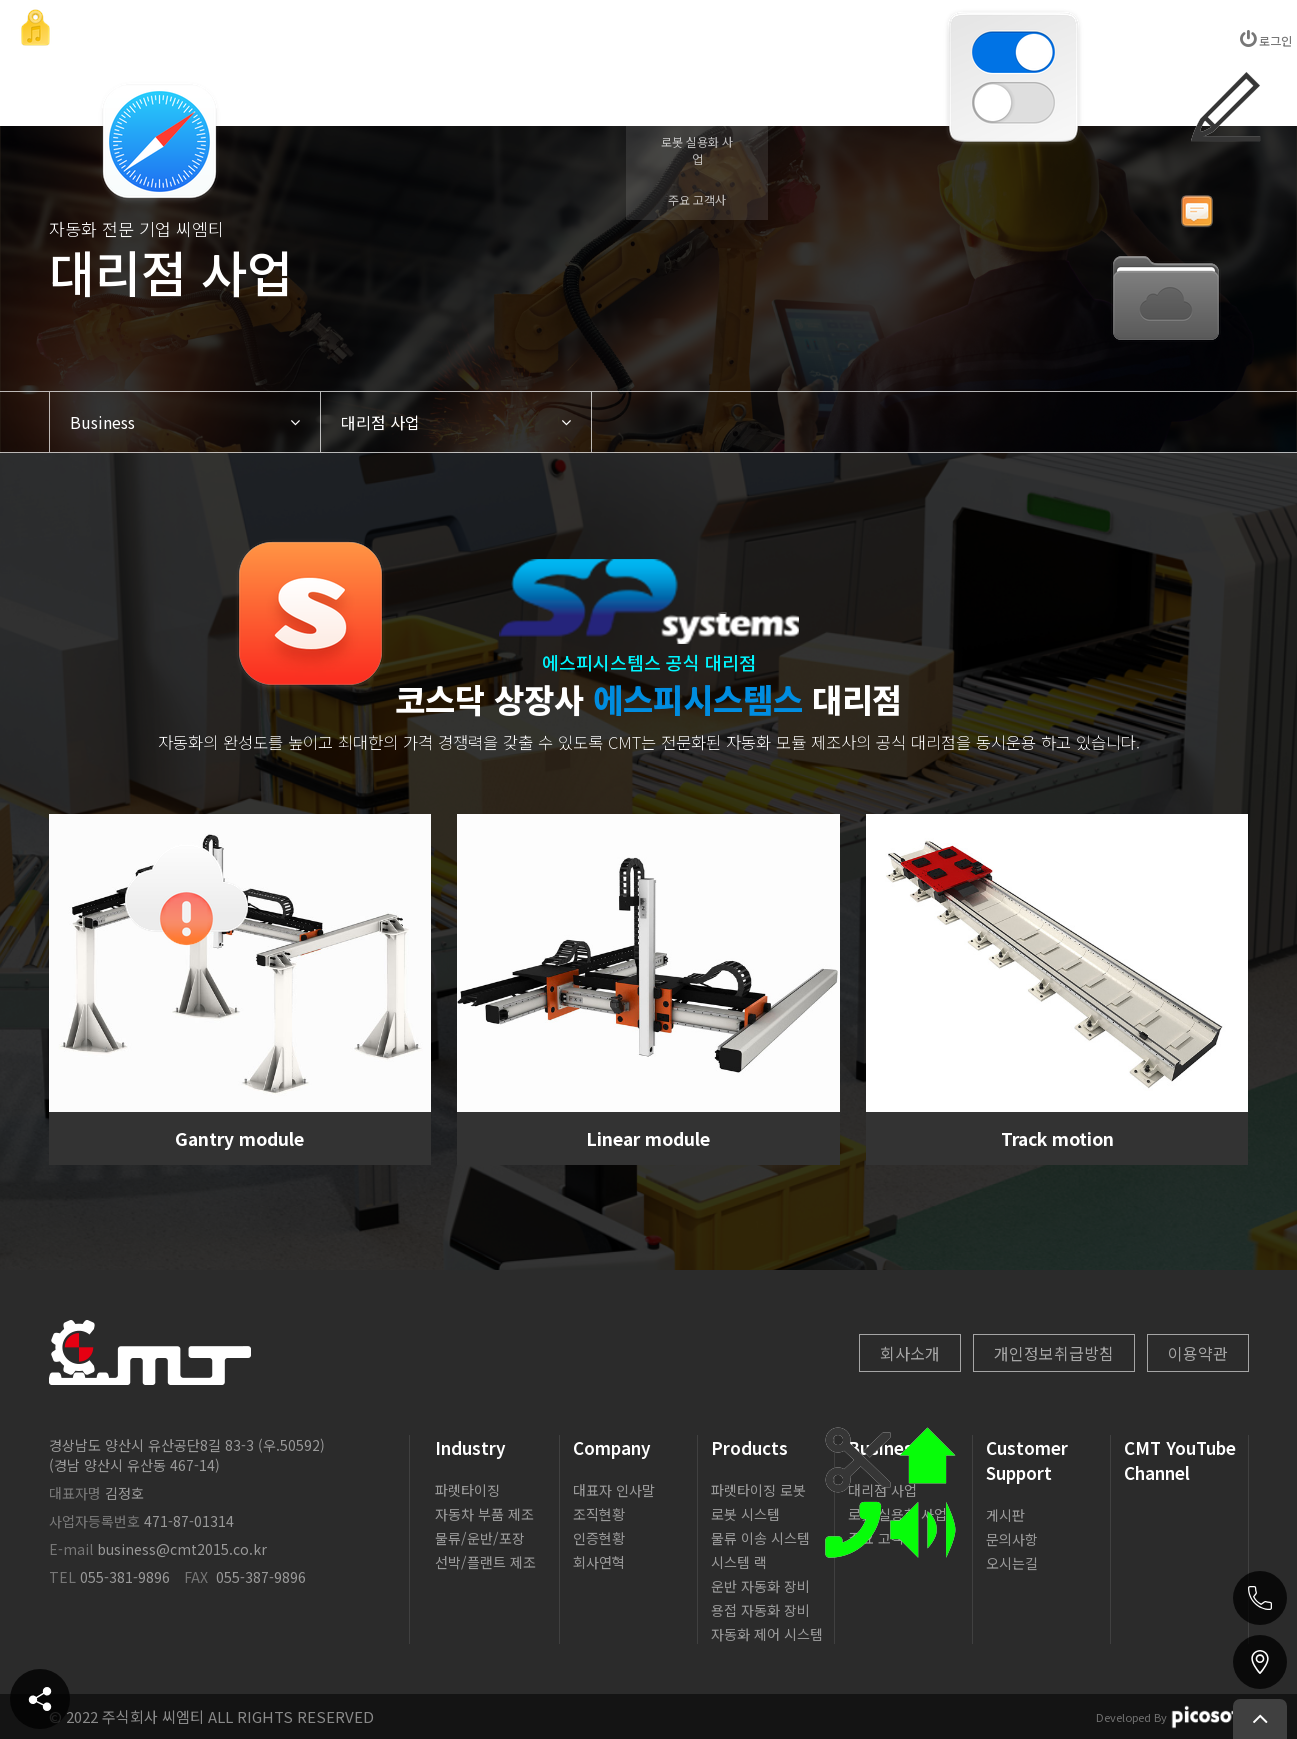 Image resolution: width=1297 pixels, height=1739 pixels. Describe the element at coordinates (159, 141) in the screenshot. I see `open Safari web browser` at that location.